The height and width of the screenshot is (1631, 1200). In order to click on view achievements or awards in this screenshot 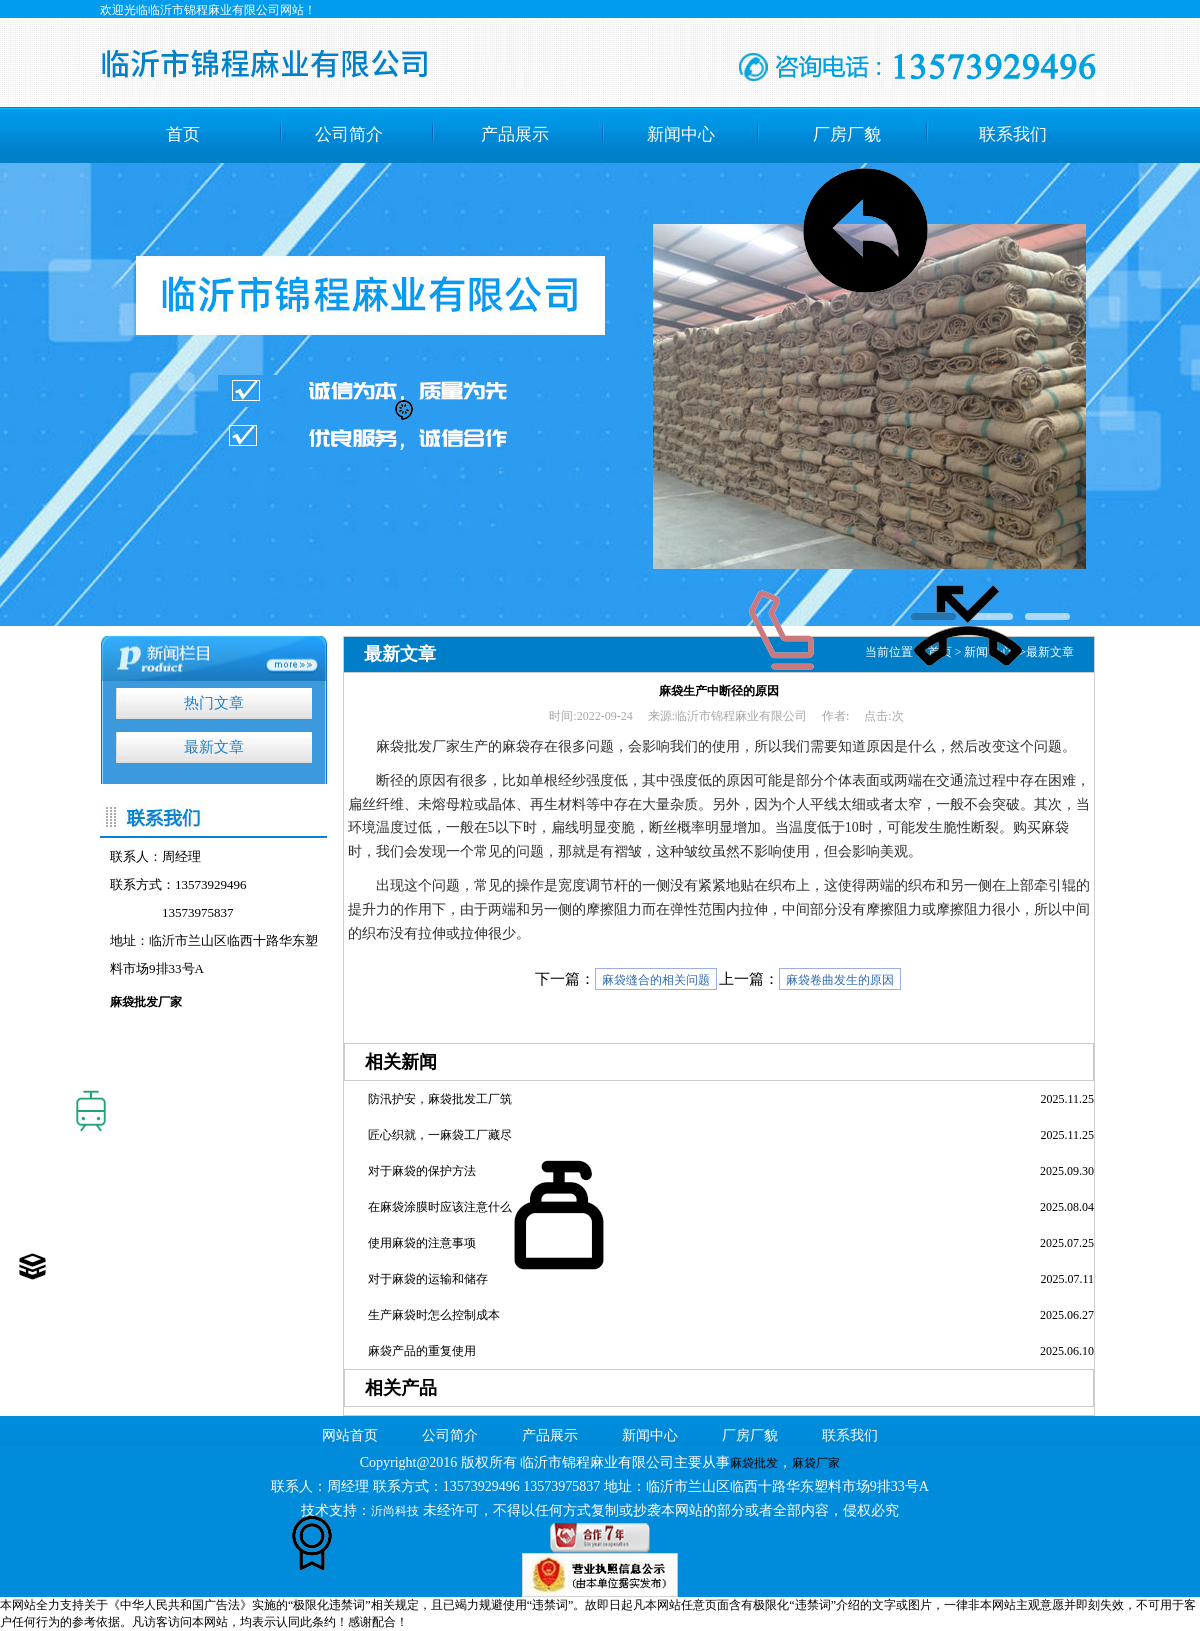, I will do `click(312, 1543)`.